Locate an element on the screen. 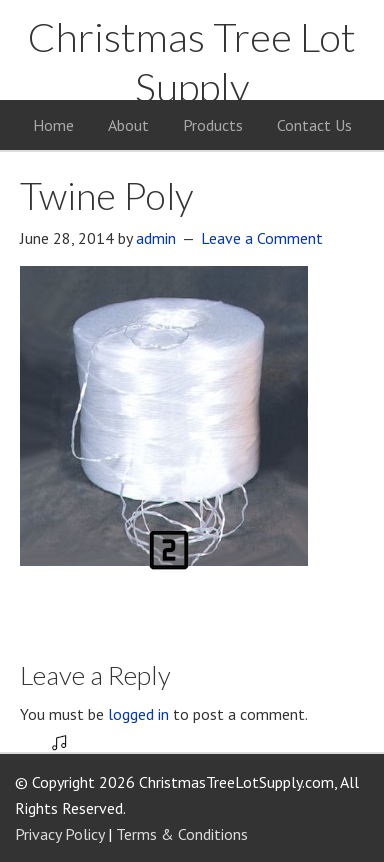 The width and height of the screenshot is (384, 862). indicates step two in a multi-step process is located at coordinates (169, 550).